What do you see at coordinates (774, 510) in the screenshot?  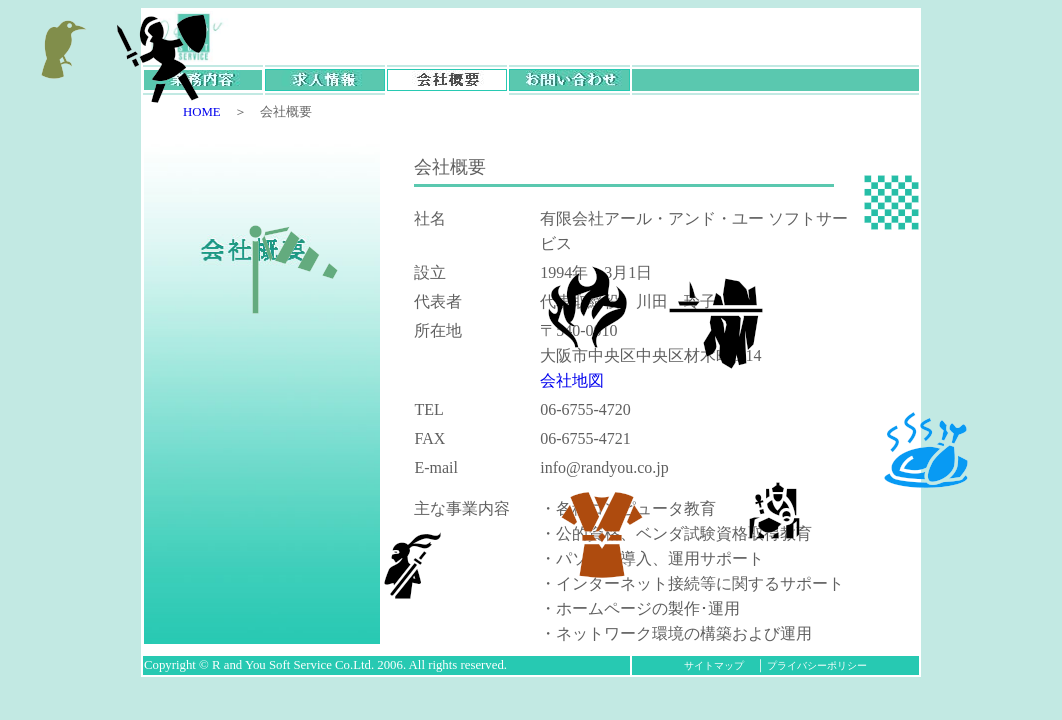 I see `the emperor tarot card` at bounding box center [774, 510].